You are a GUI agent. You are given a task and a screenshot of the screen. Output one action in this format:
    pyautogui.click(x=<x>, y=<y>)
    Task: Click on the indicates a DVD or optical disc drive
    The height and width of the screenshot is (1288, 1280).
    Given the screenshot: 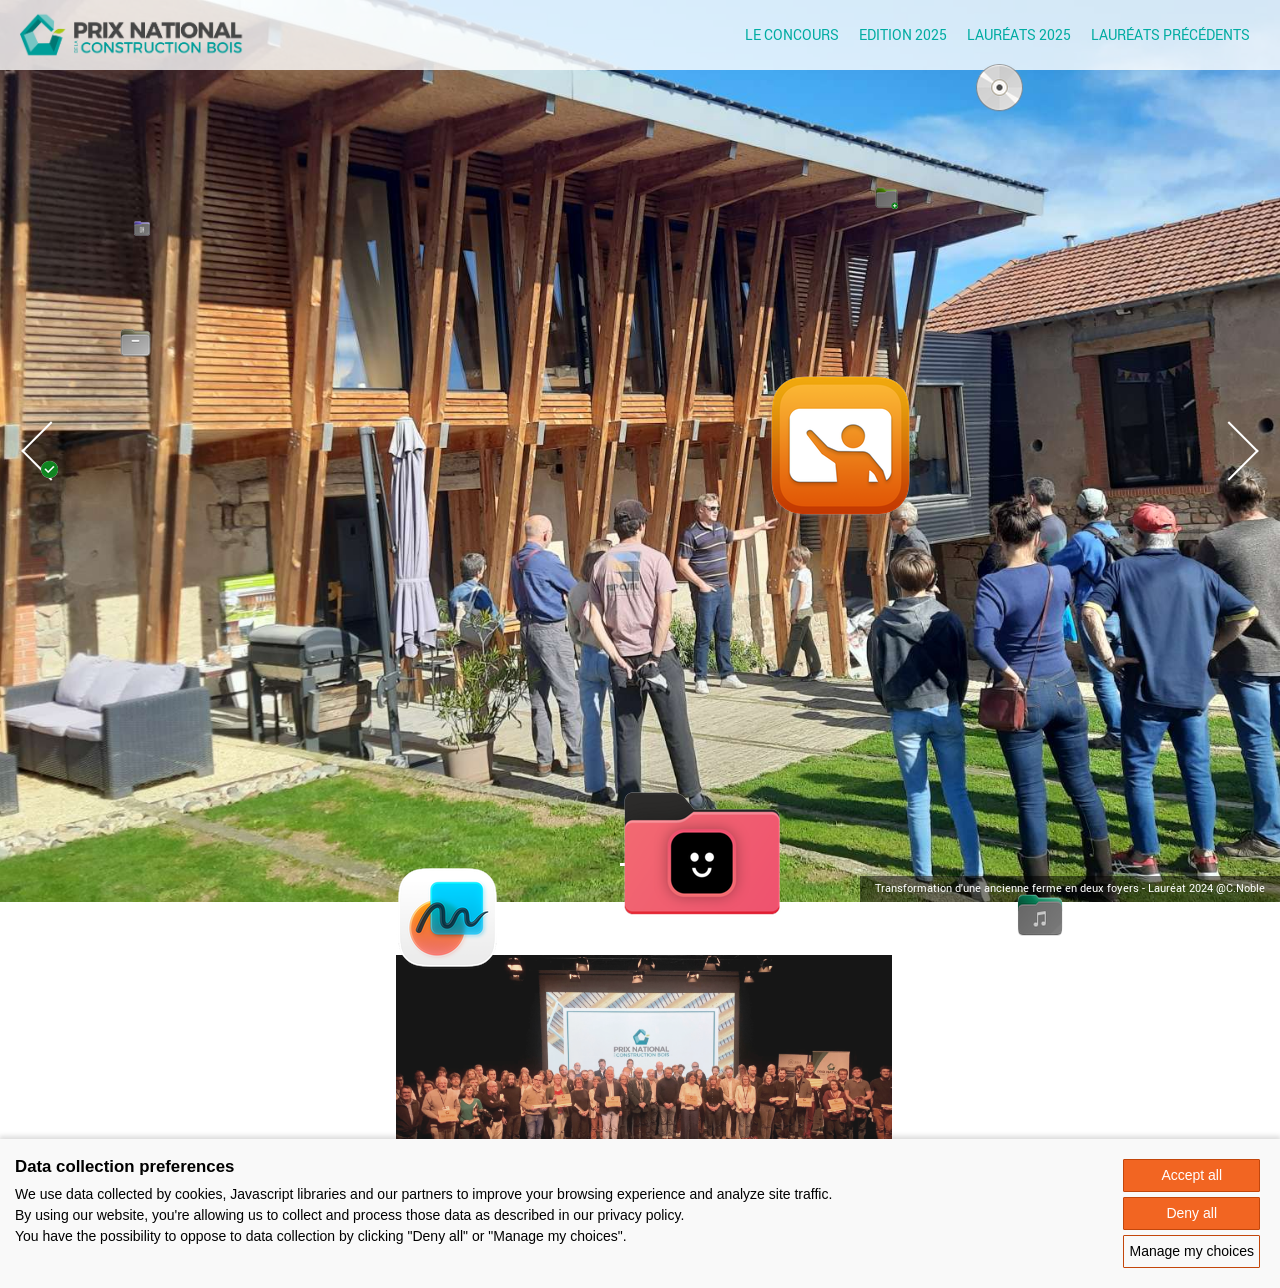 What is the action you would take?
    pyautogui.click(x=999, y=87)
    